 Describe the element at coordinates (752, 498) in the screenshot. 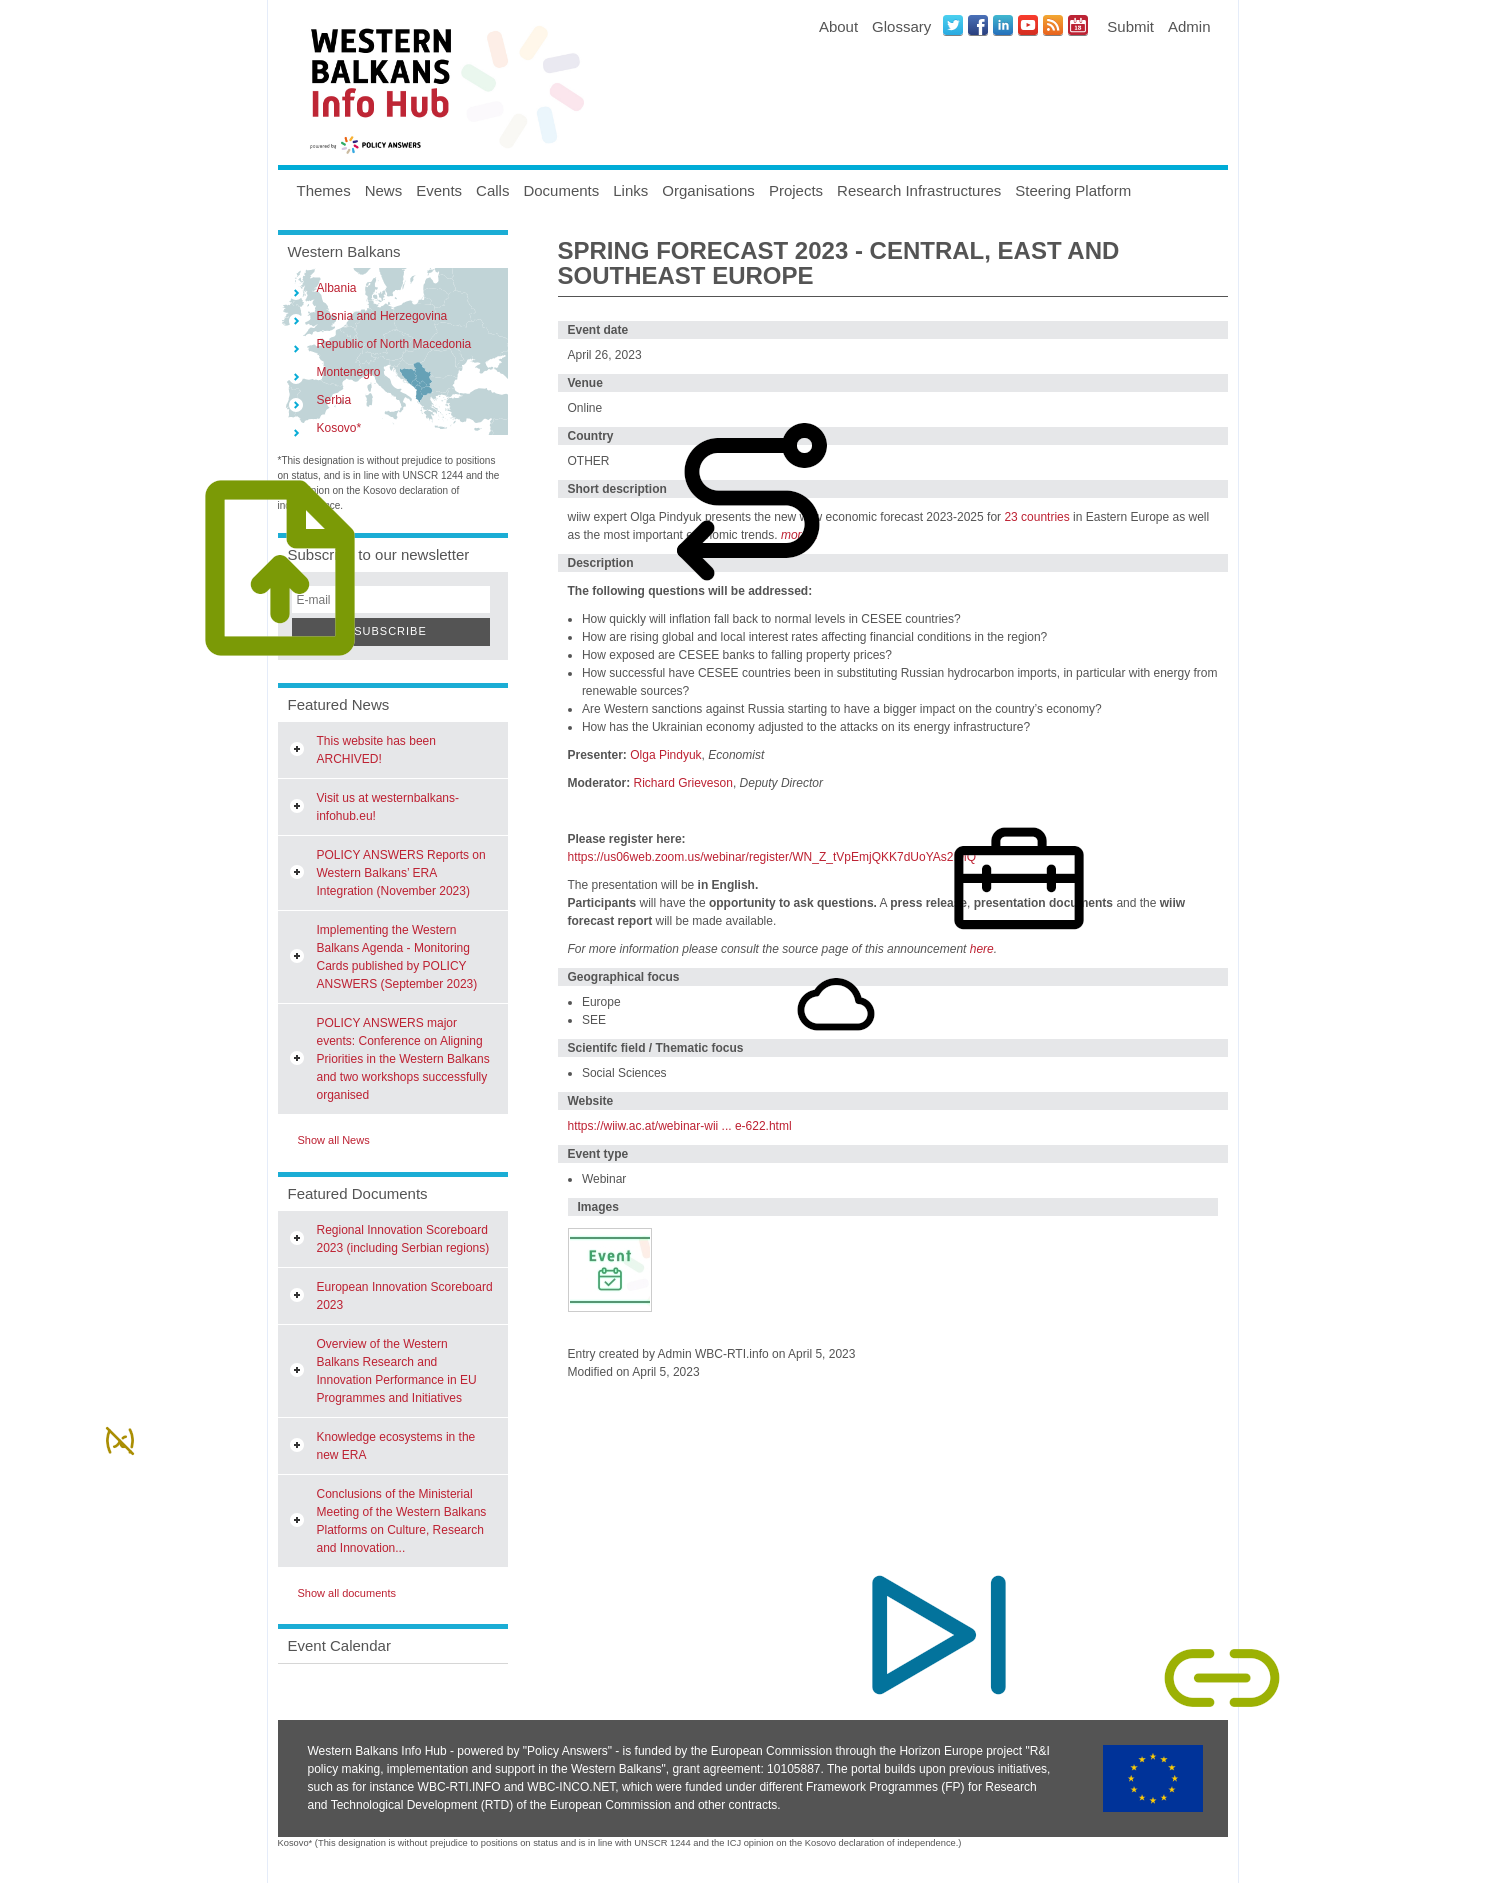

I see `turn left ahead in navigation` at that location.